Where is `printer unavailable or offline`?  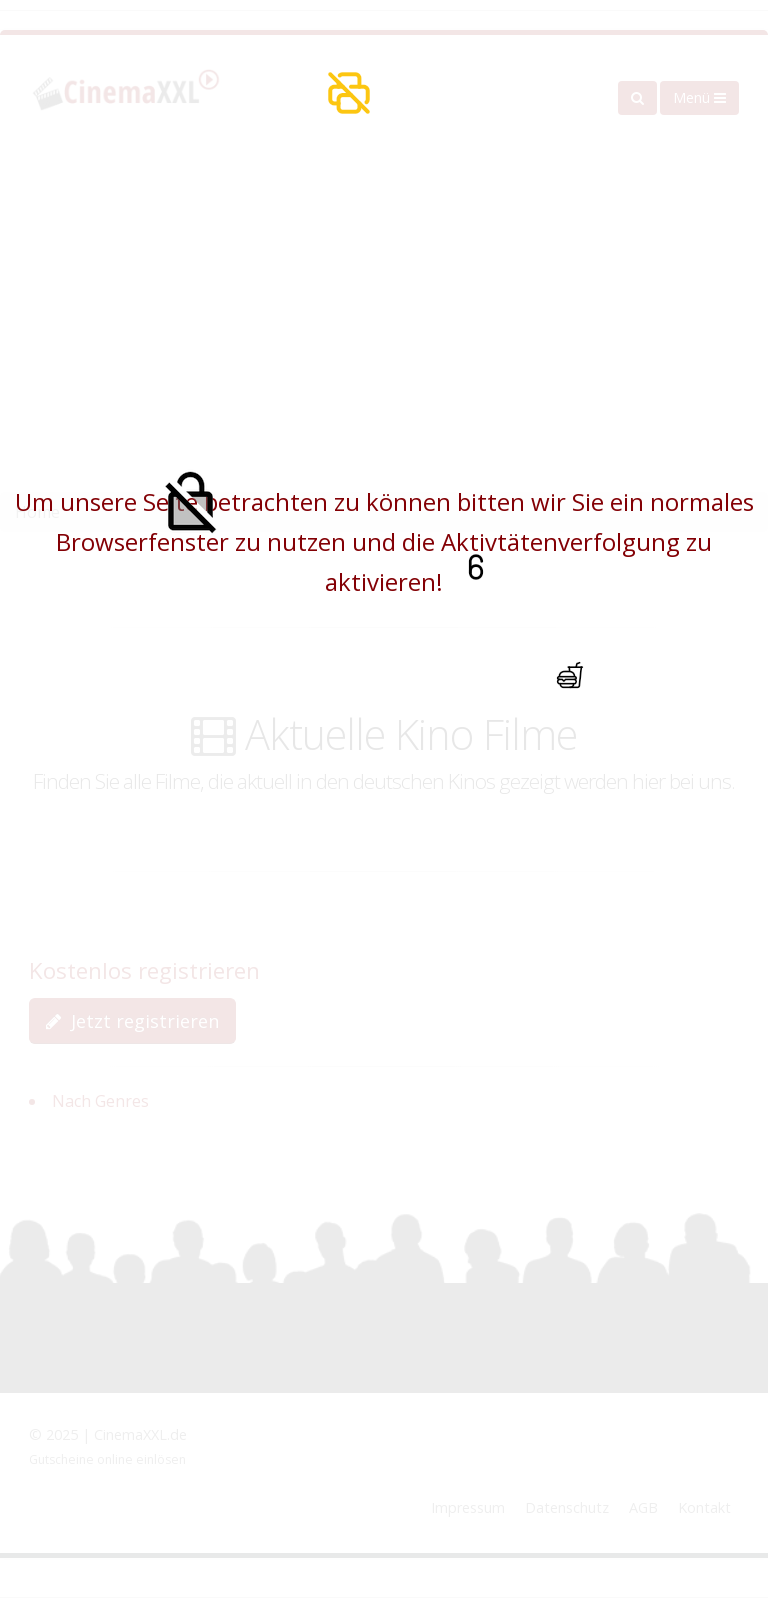 printer unavailable or offline is located at coordinates (349, 93).